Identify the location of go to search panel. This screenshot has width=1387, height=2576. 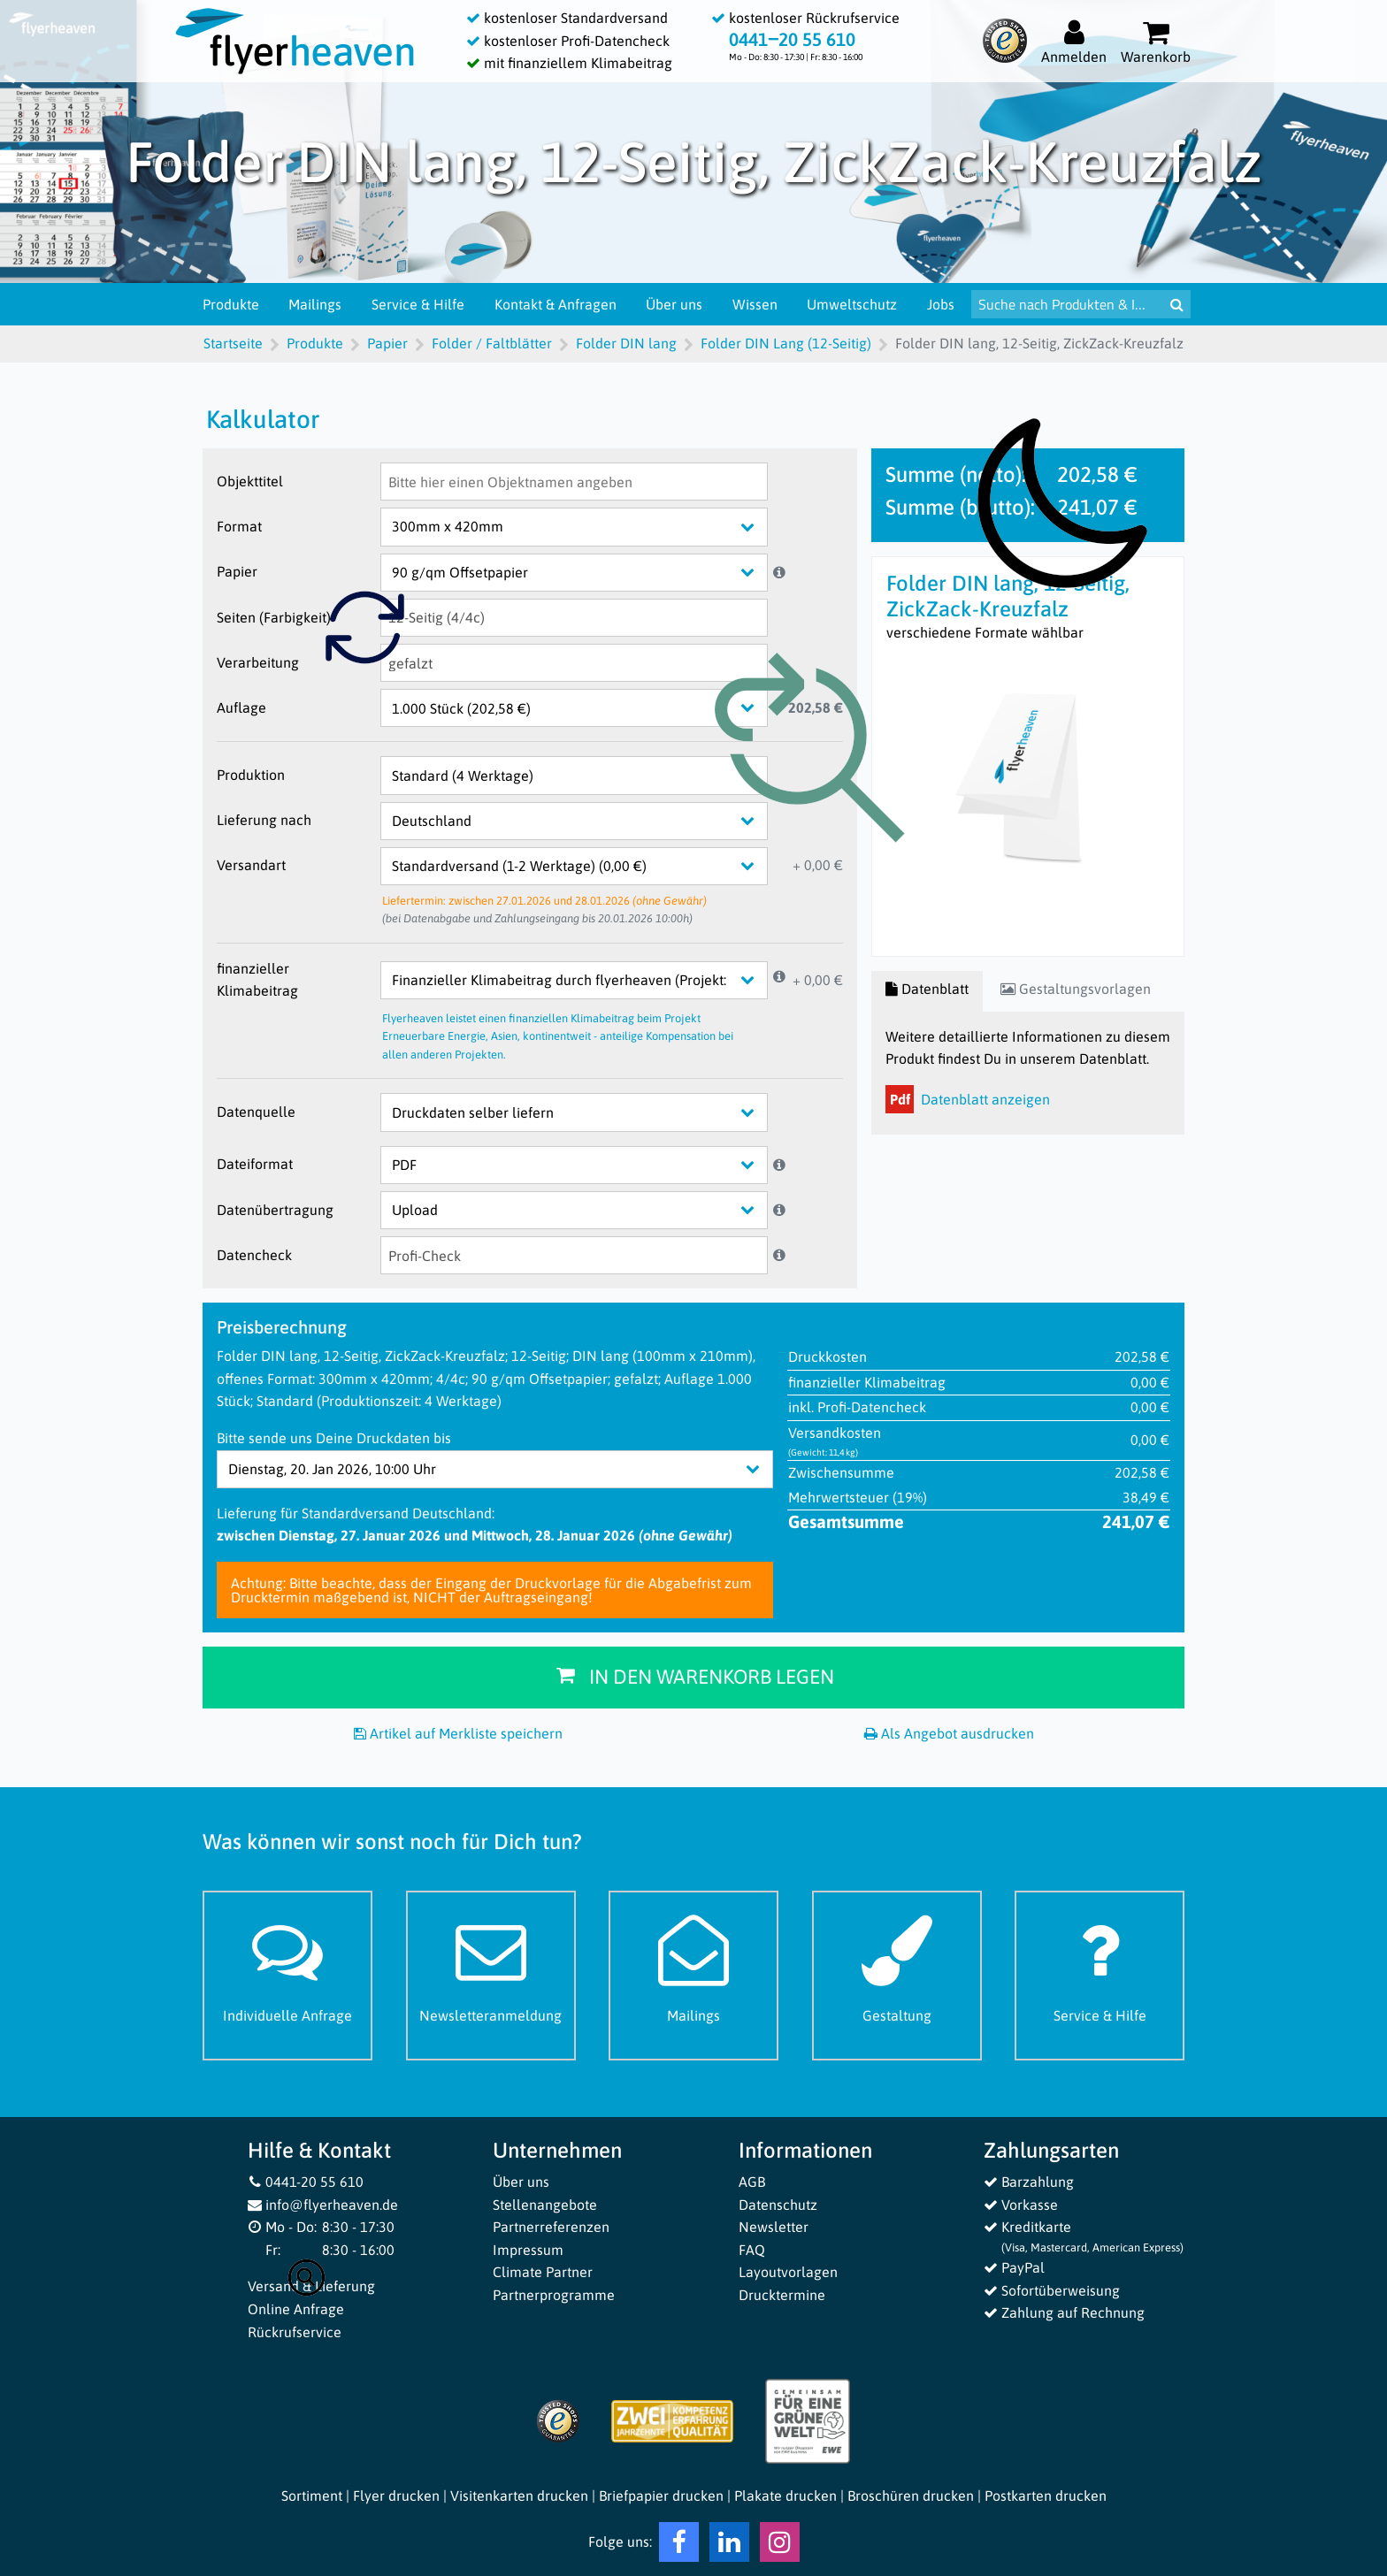
(816, 753).